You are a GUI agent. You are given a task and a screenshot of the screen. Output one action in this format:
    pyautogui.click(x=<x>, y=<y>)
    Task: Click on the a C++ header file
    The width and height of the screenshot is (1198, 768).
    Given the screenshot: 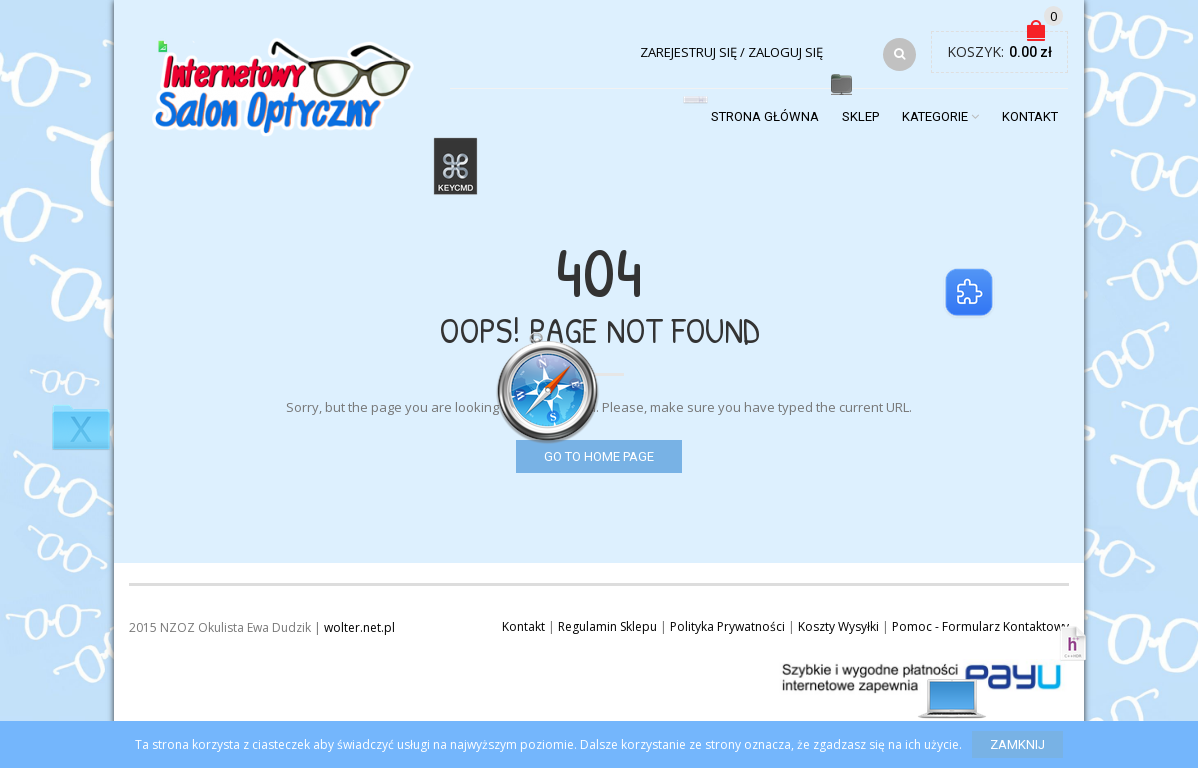 What is the action you would take?
    pyautogui.click(x=1073, y=644)
    